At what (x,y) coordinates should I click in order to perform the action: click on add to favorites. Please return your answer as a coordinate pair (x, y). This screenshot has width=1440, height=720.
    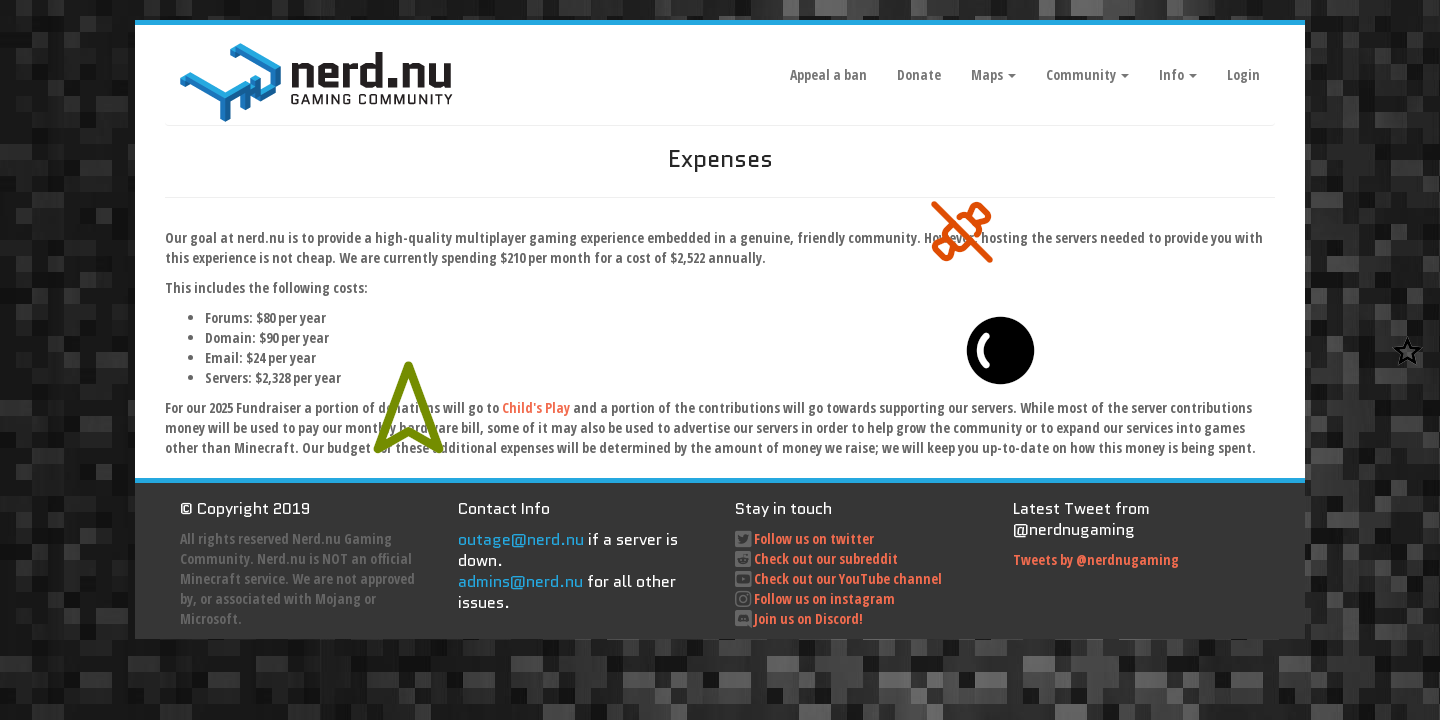
    Looking at the image, I should click on (1407, 351).